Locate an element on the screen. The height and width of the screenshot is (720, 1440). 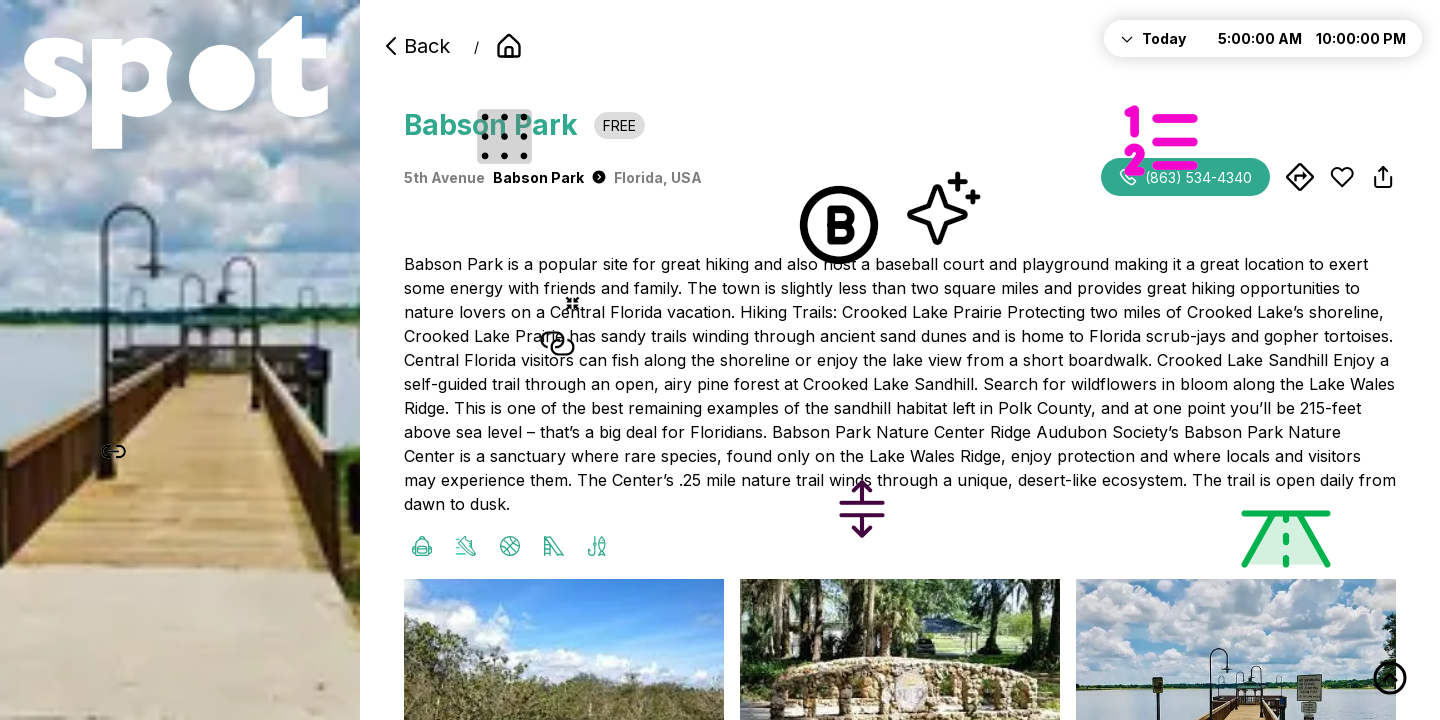
view driving directions or navigation is located at coordinates (1286, 539).